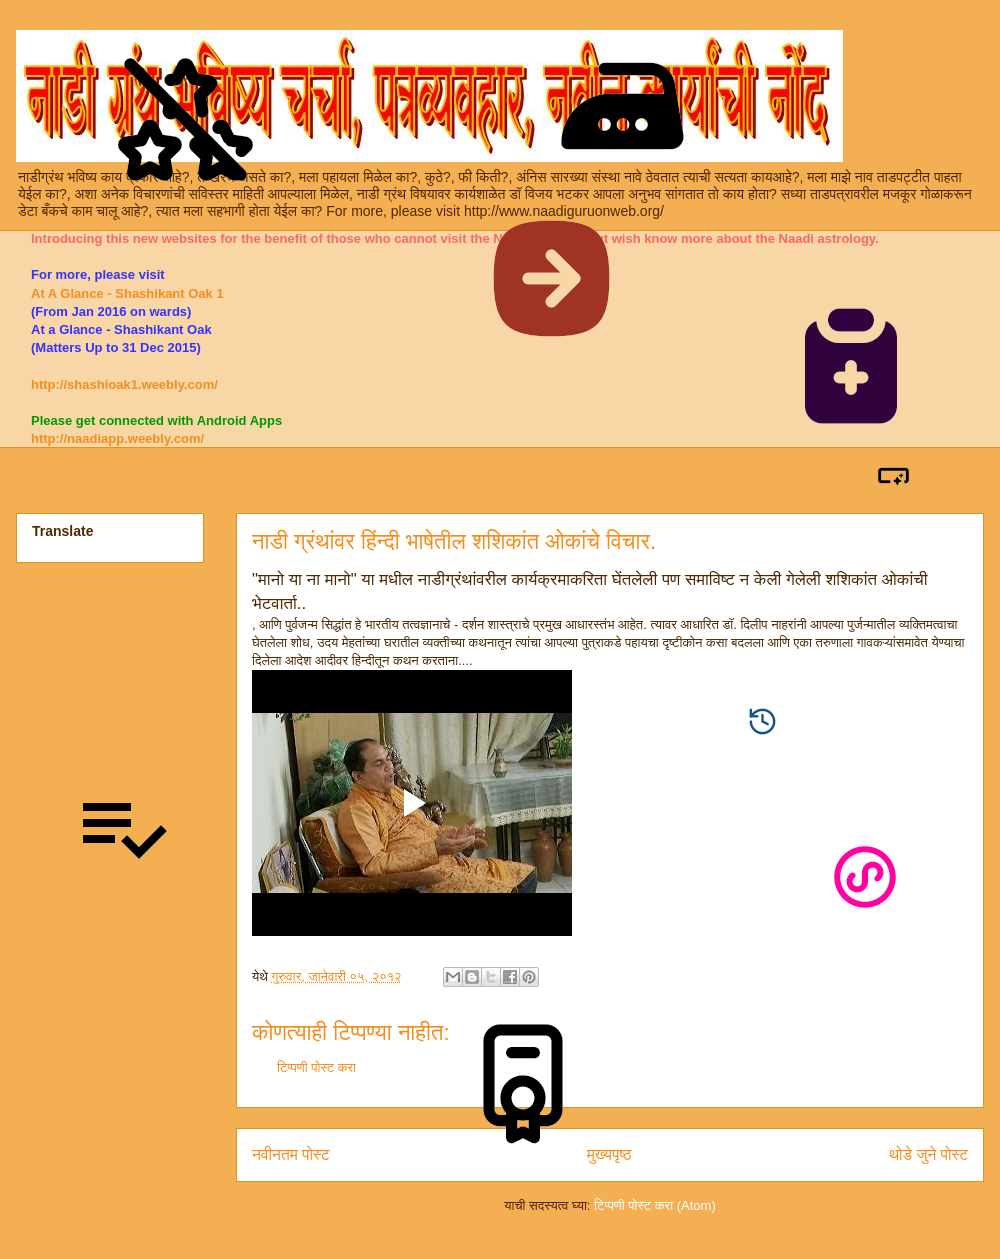 The height and width of the screenshot is (1259, 1000). I want to click on view certificate or credential details, so click(523, 1081).